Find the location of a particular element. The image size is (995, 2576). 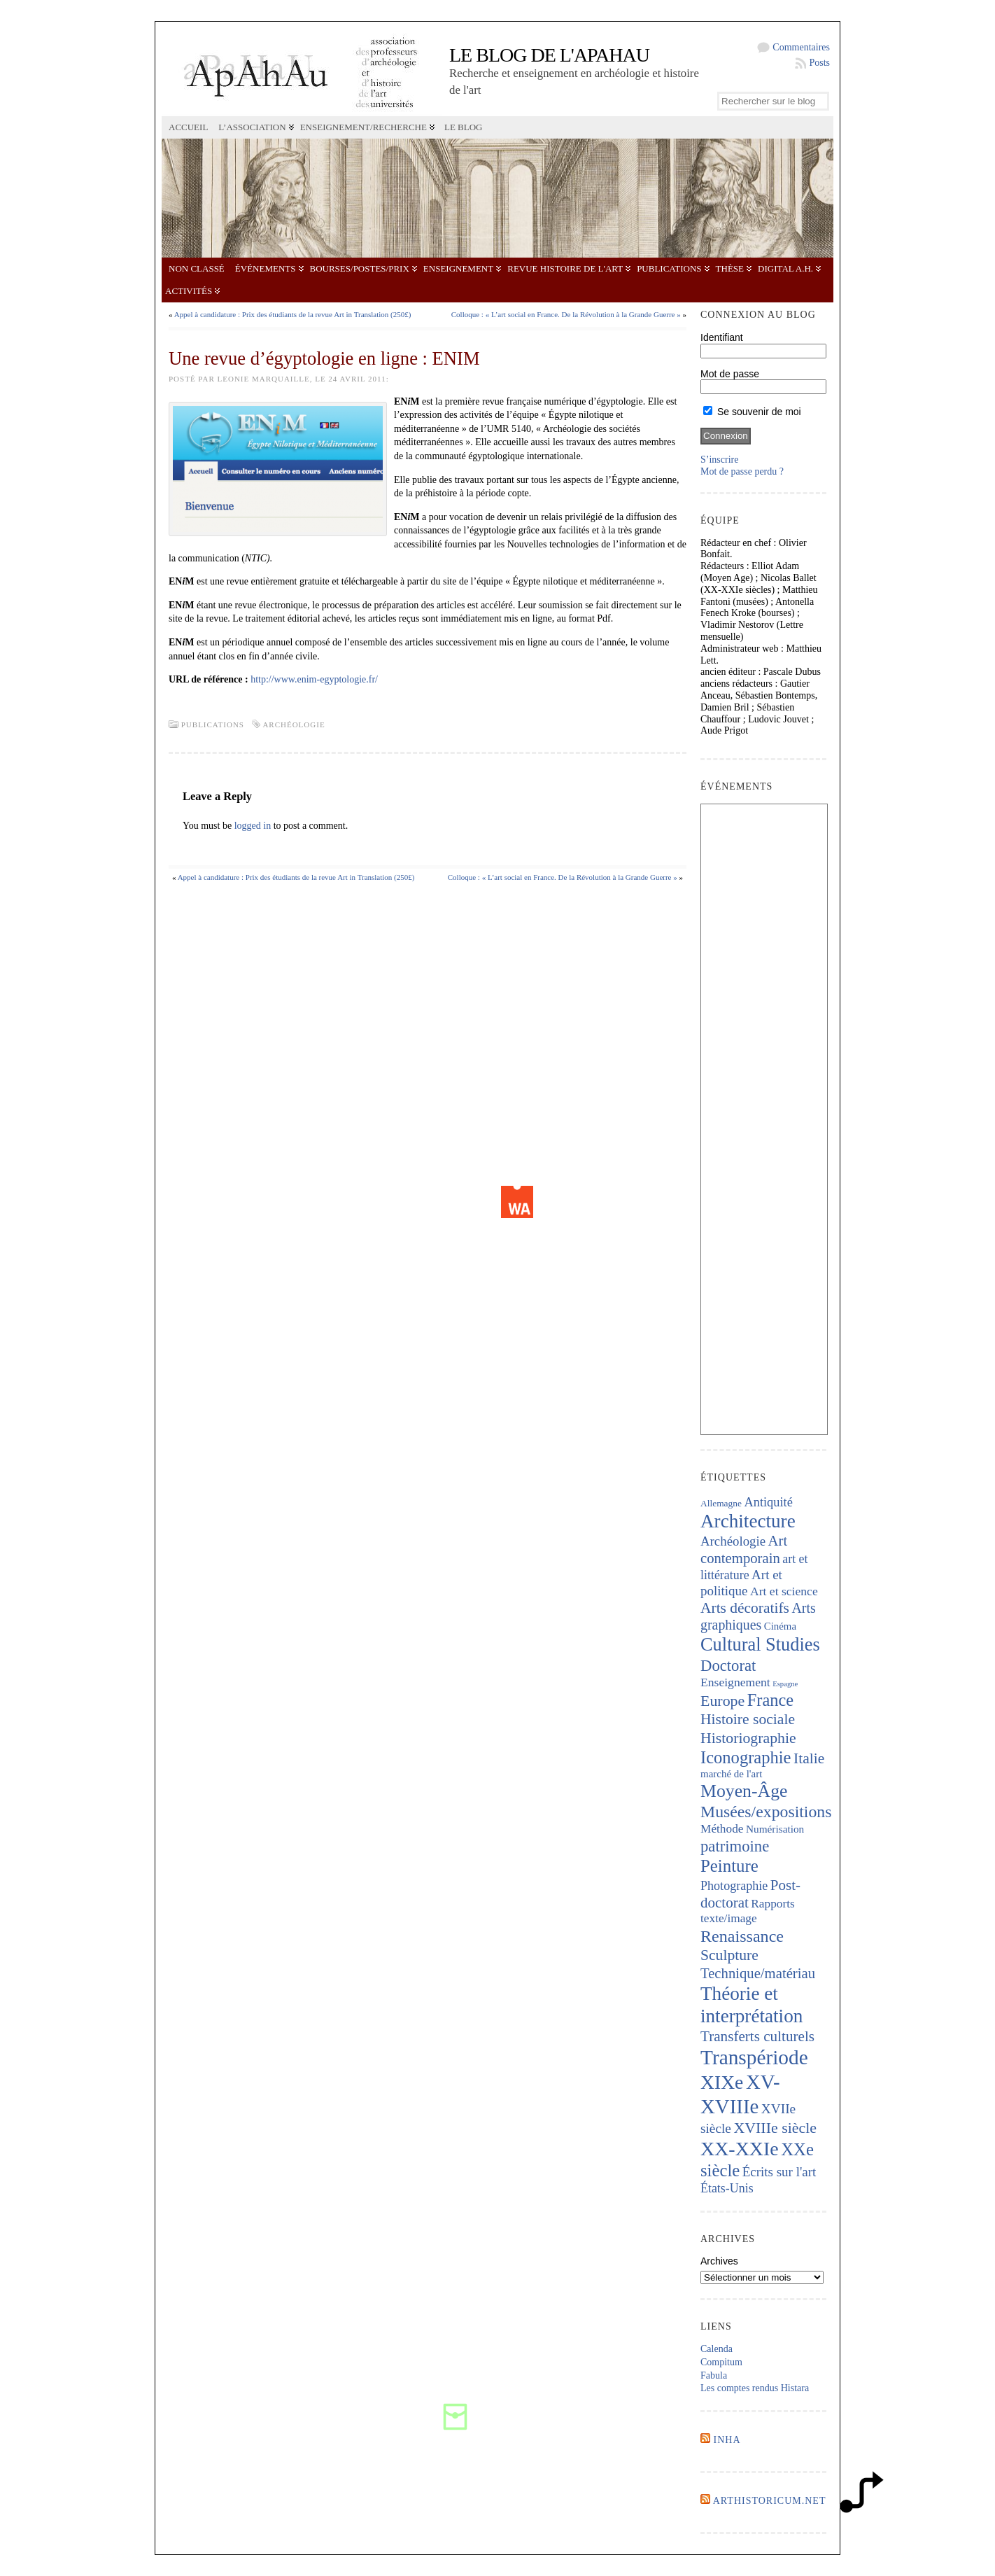

get directions to a destination is located at coordinates (861, 2493).